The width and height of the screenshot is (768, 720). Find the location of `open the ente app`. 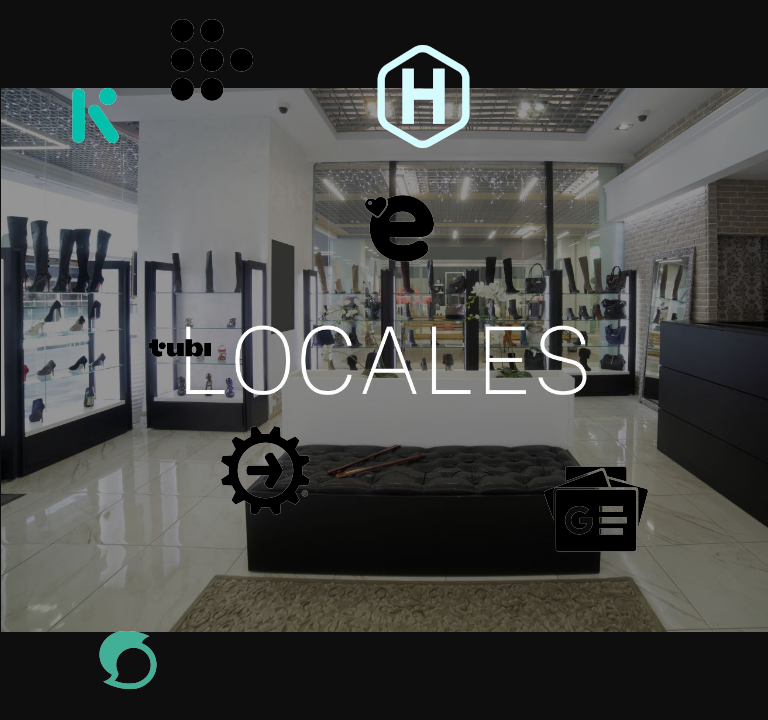

open the ente app is located at coordinates (399, 228).